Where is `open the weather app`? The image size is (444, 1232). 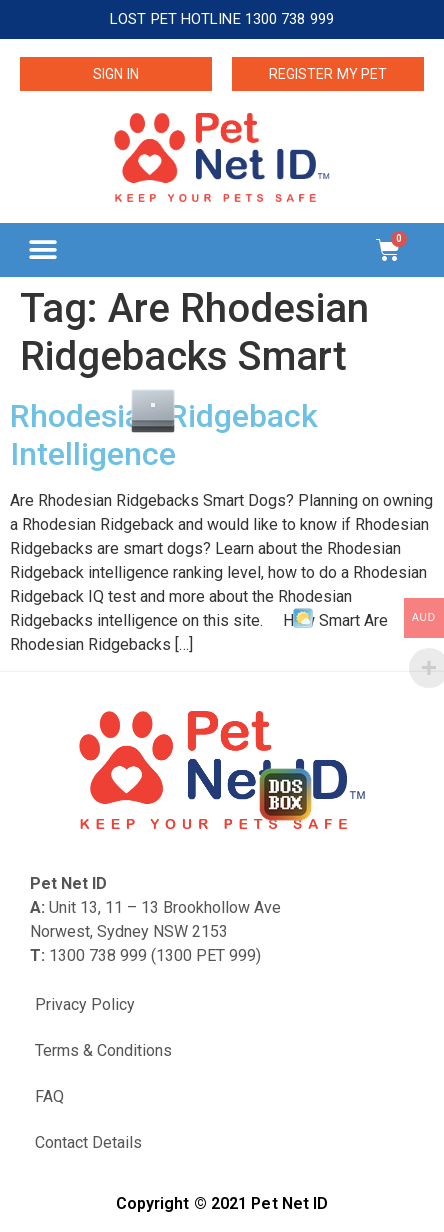
open the weather app is located at coordinates (303, 618).